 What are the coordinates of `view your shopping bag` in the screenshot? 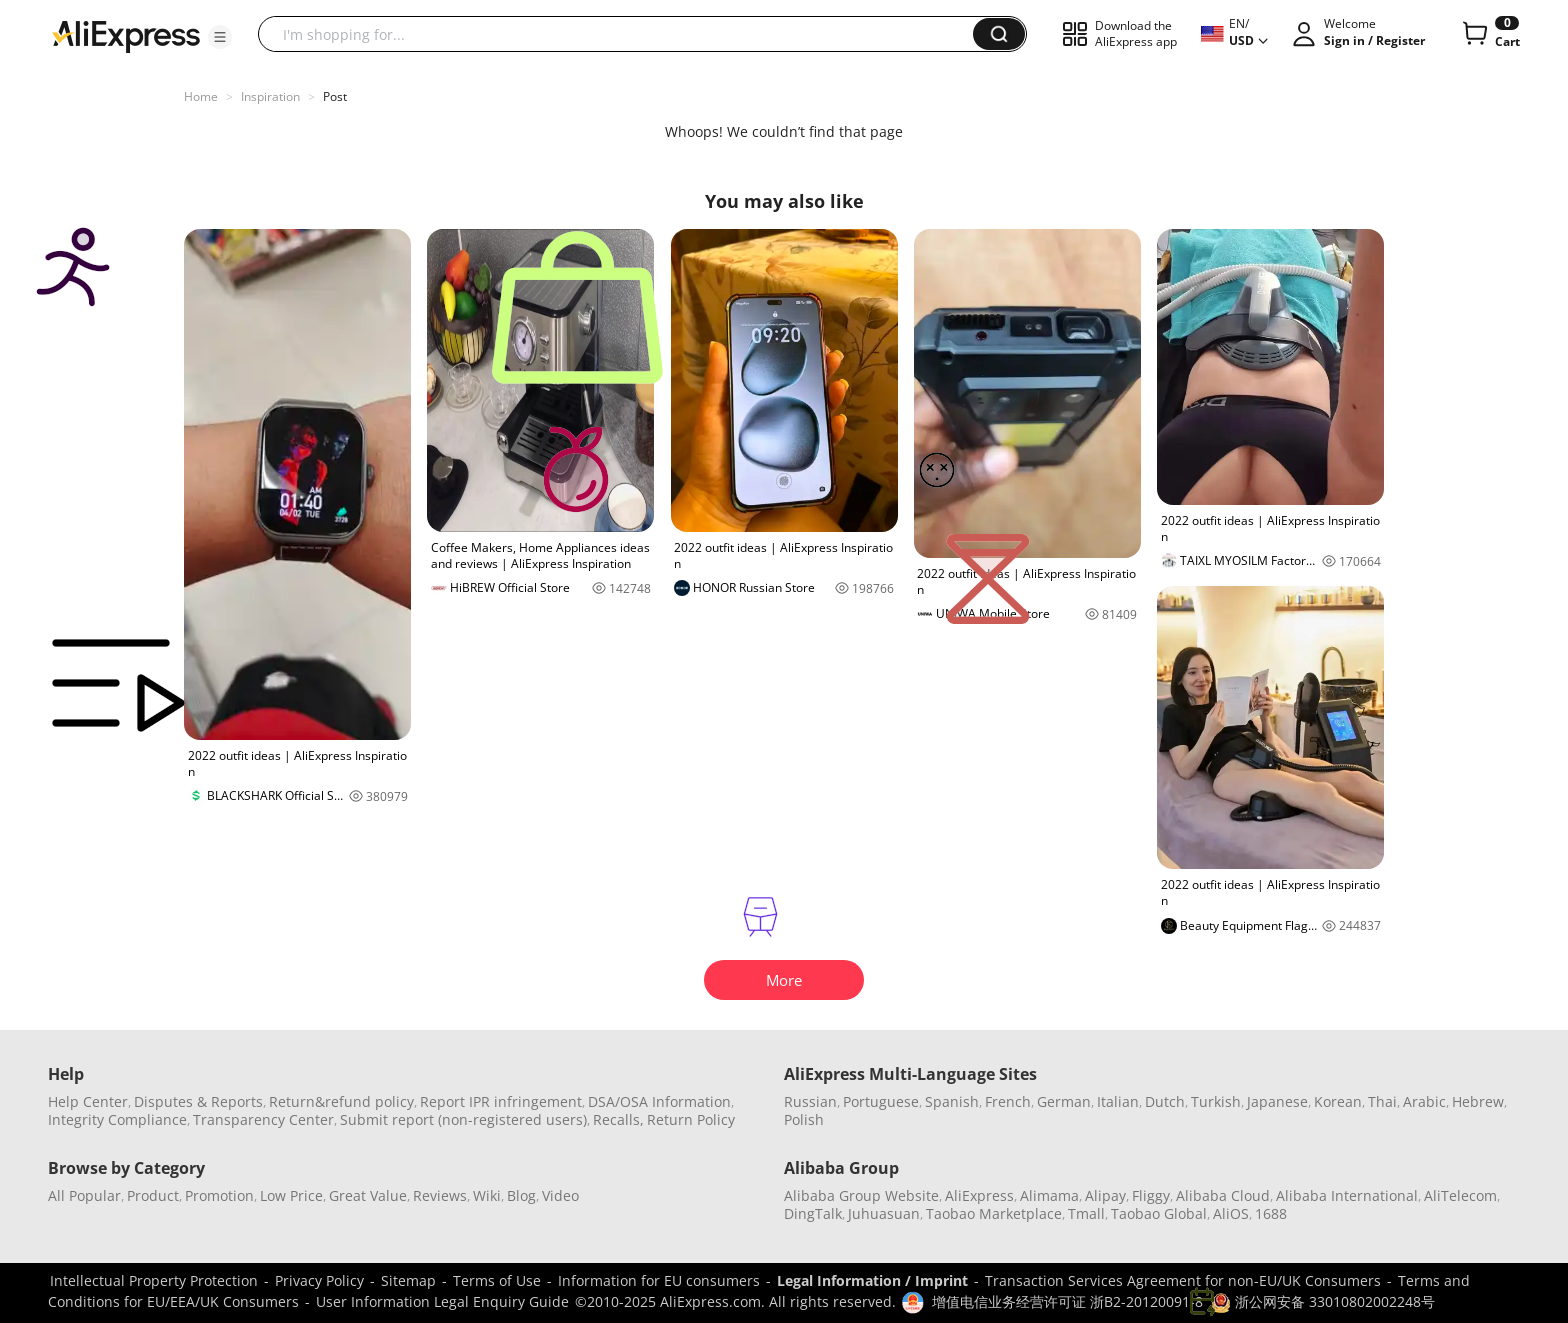 It's located at (577, 316).